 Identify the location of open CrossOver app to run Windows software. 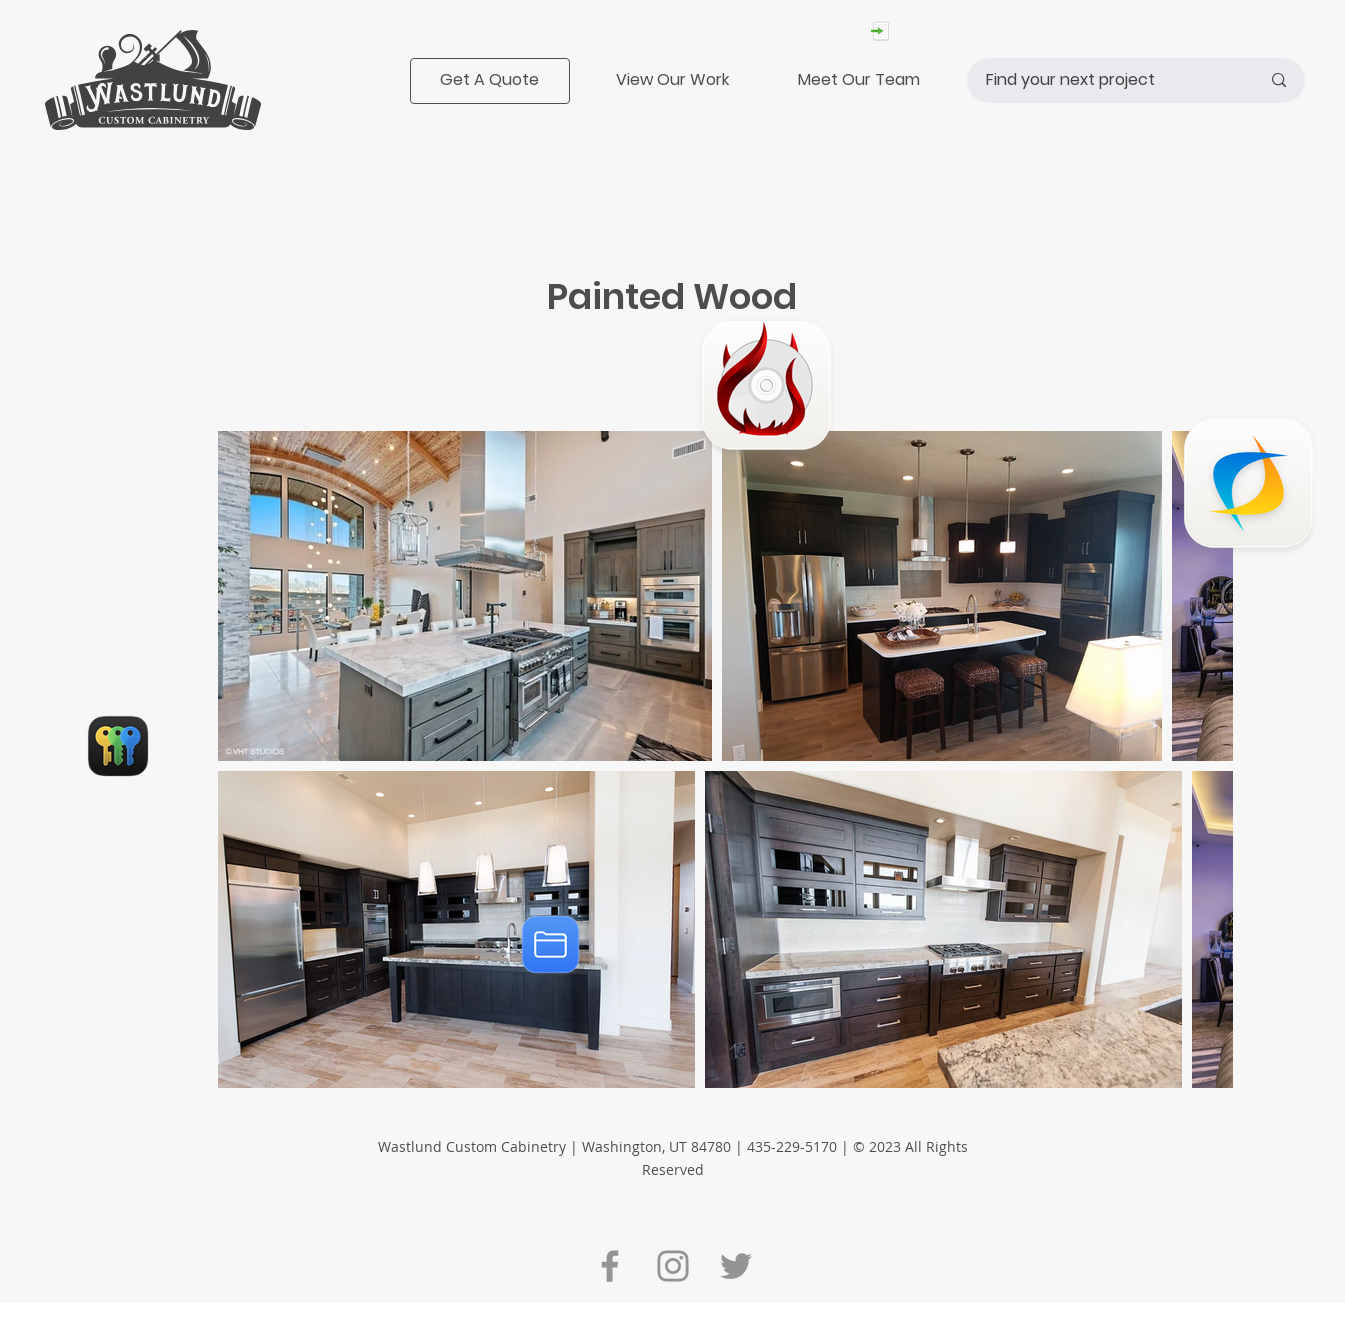
(1248, 483).